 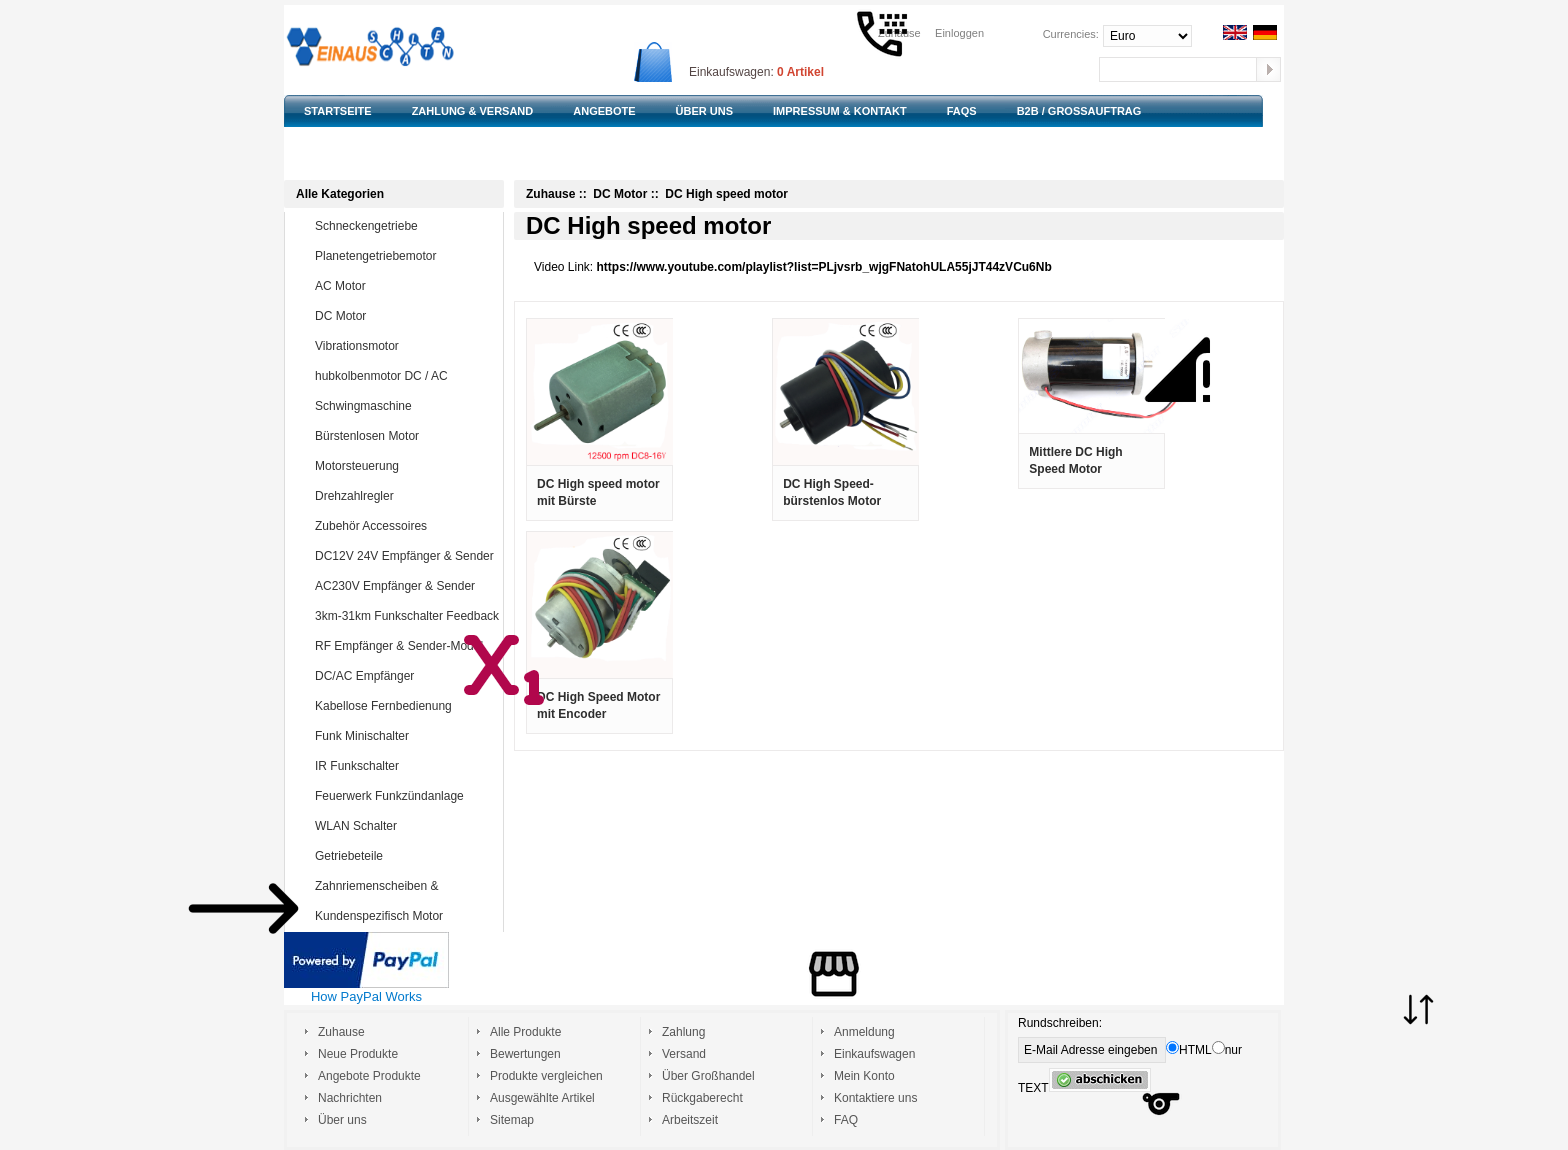 I want to click on browse nearby shops or stores, so click(x=834, y=974).